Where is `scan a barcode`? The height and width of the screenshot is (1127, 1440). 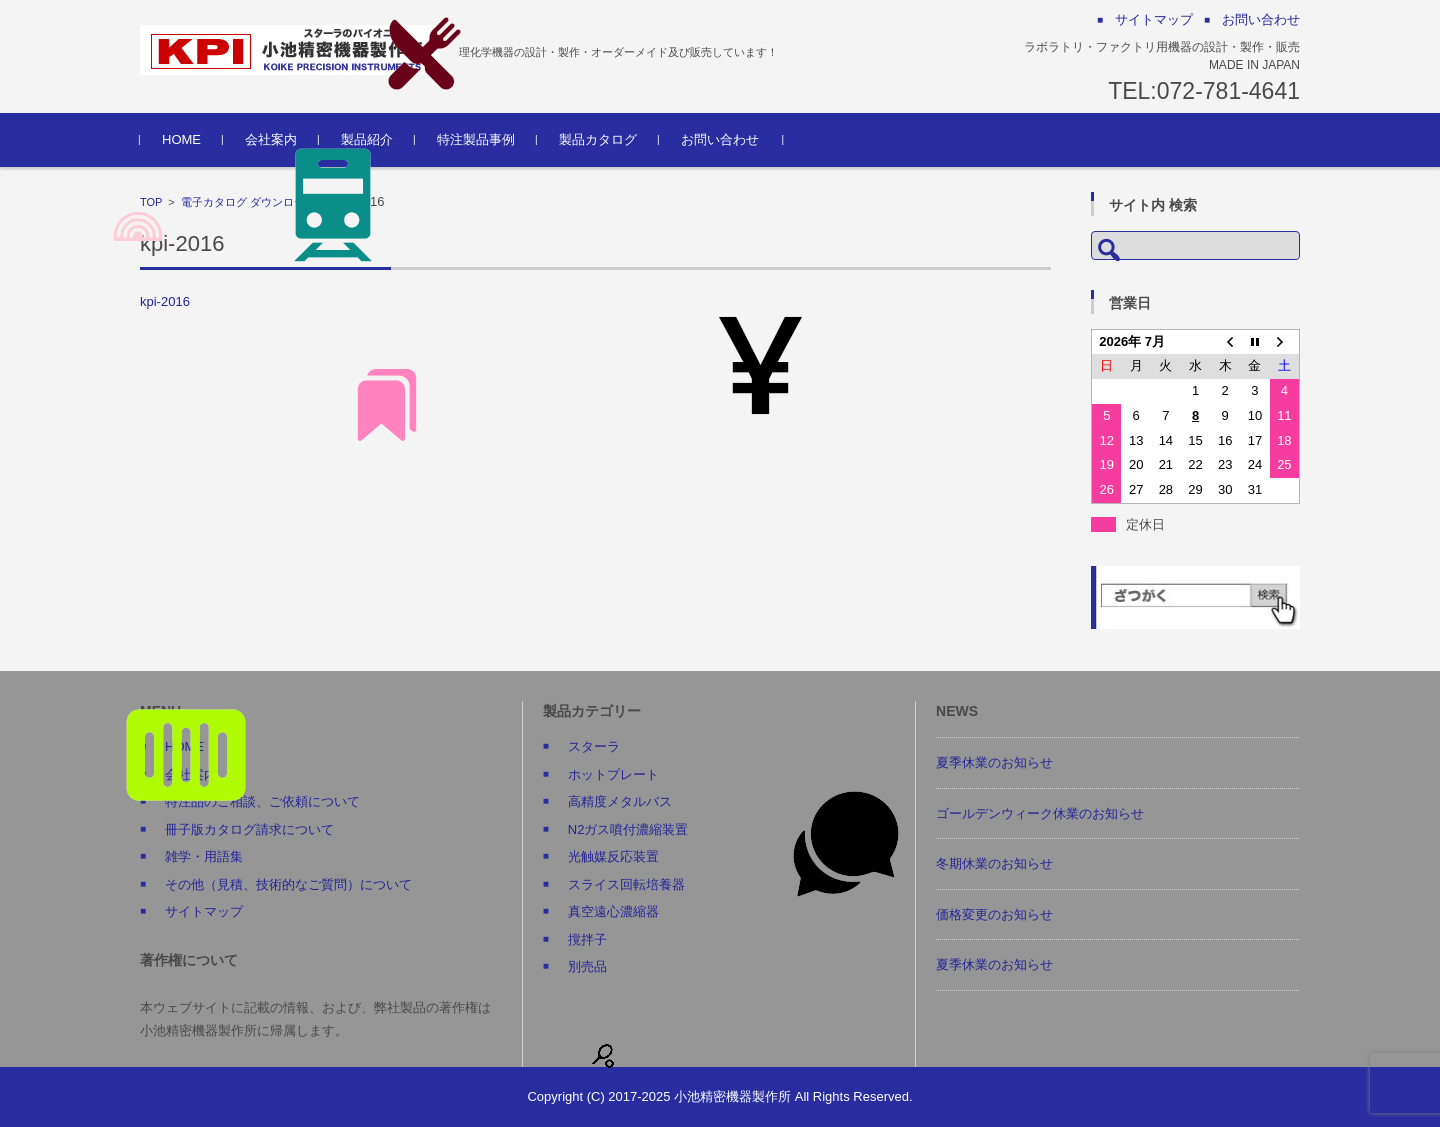
scan a barcode is located at coordinates (186, 755).